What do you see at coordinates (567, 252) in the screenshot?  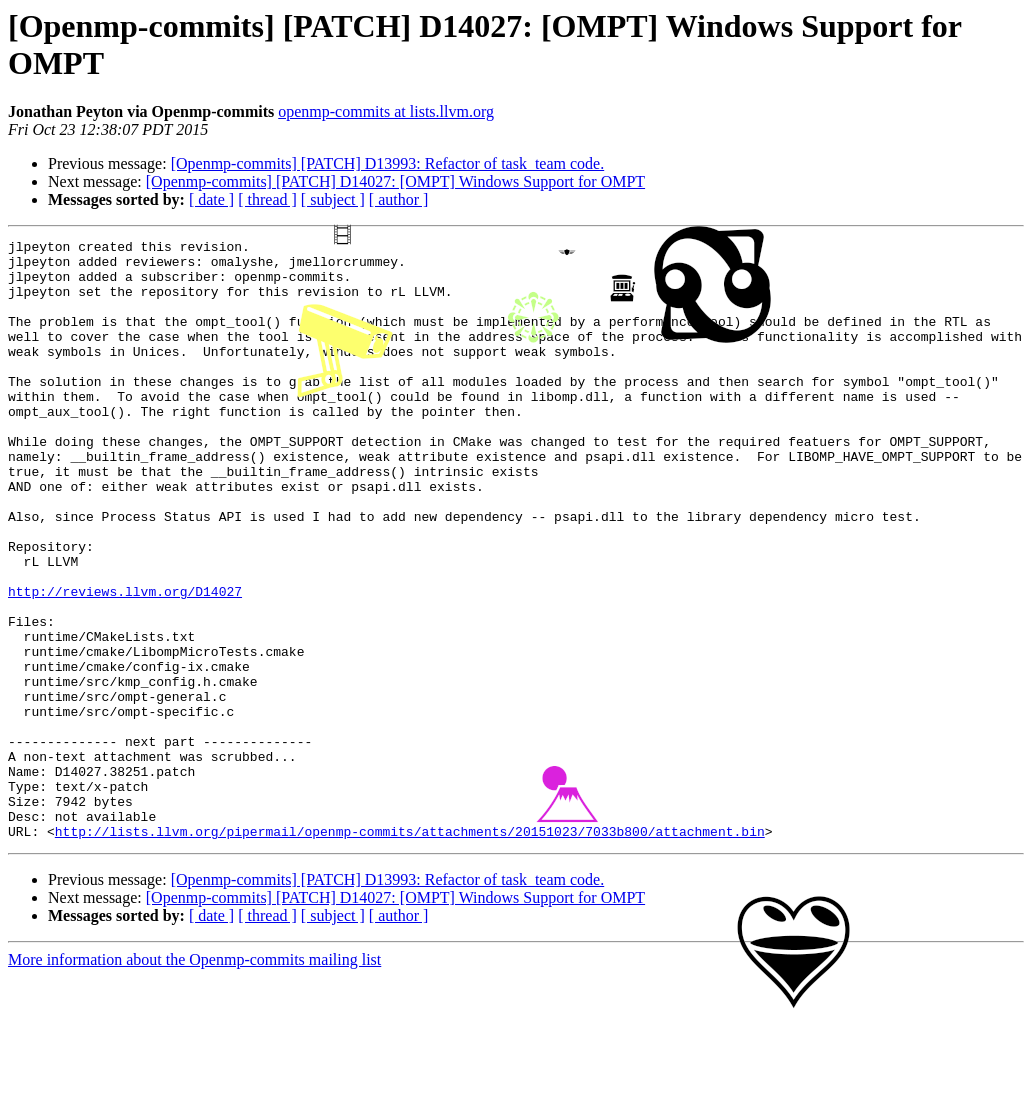 I see `air force or military aviation badge` at bounding box center [567, 252].